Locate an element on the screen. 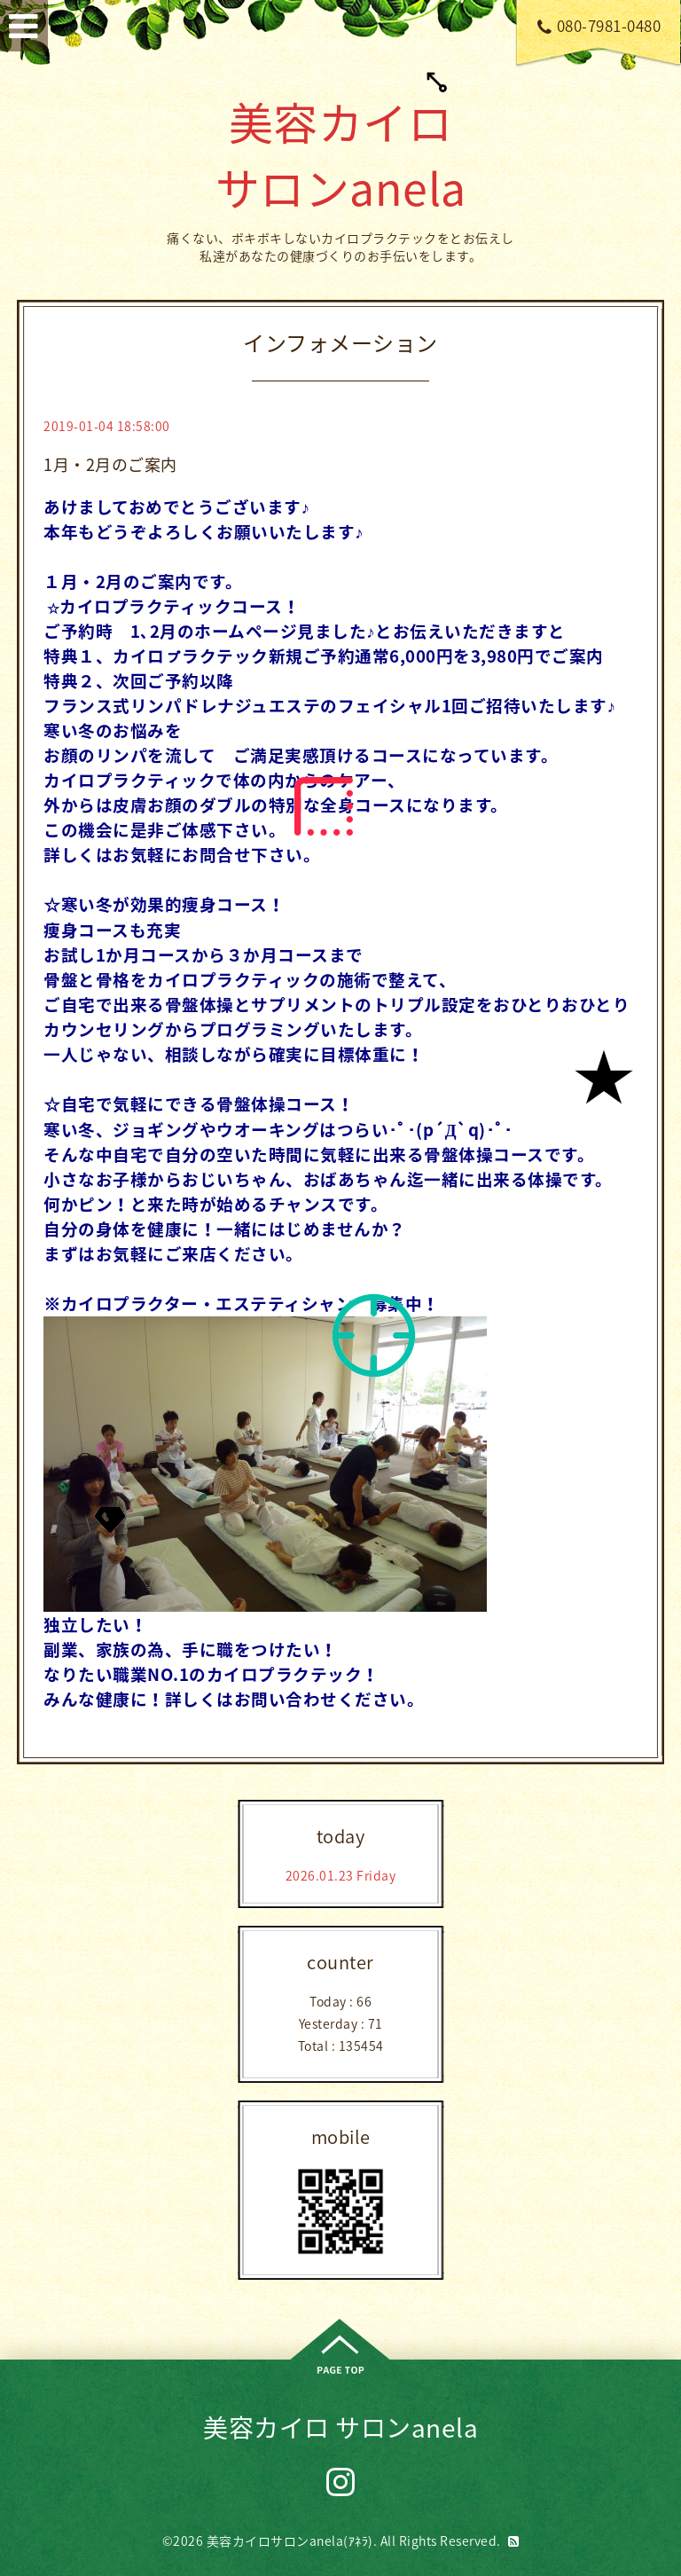 This screenshot has width=681, height=2576. indicates premium or pro membership status is located at coordinates (110, 1520).